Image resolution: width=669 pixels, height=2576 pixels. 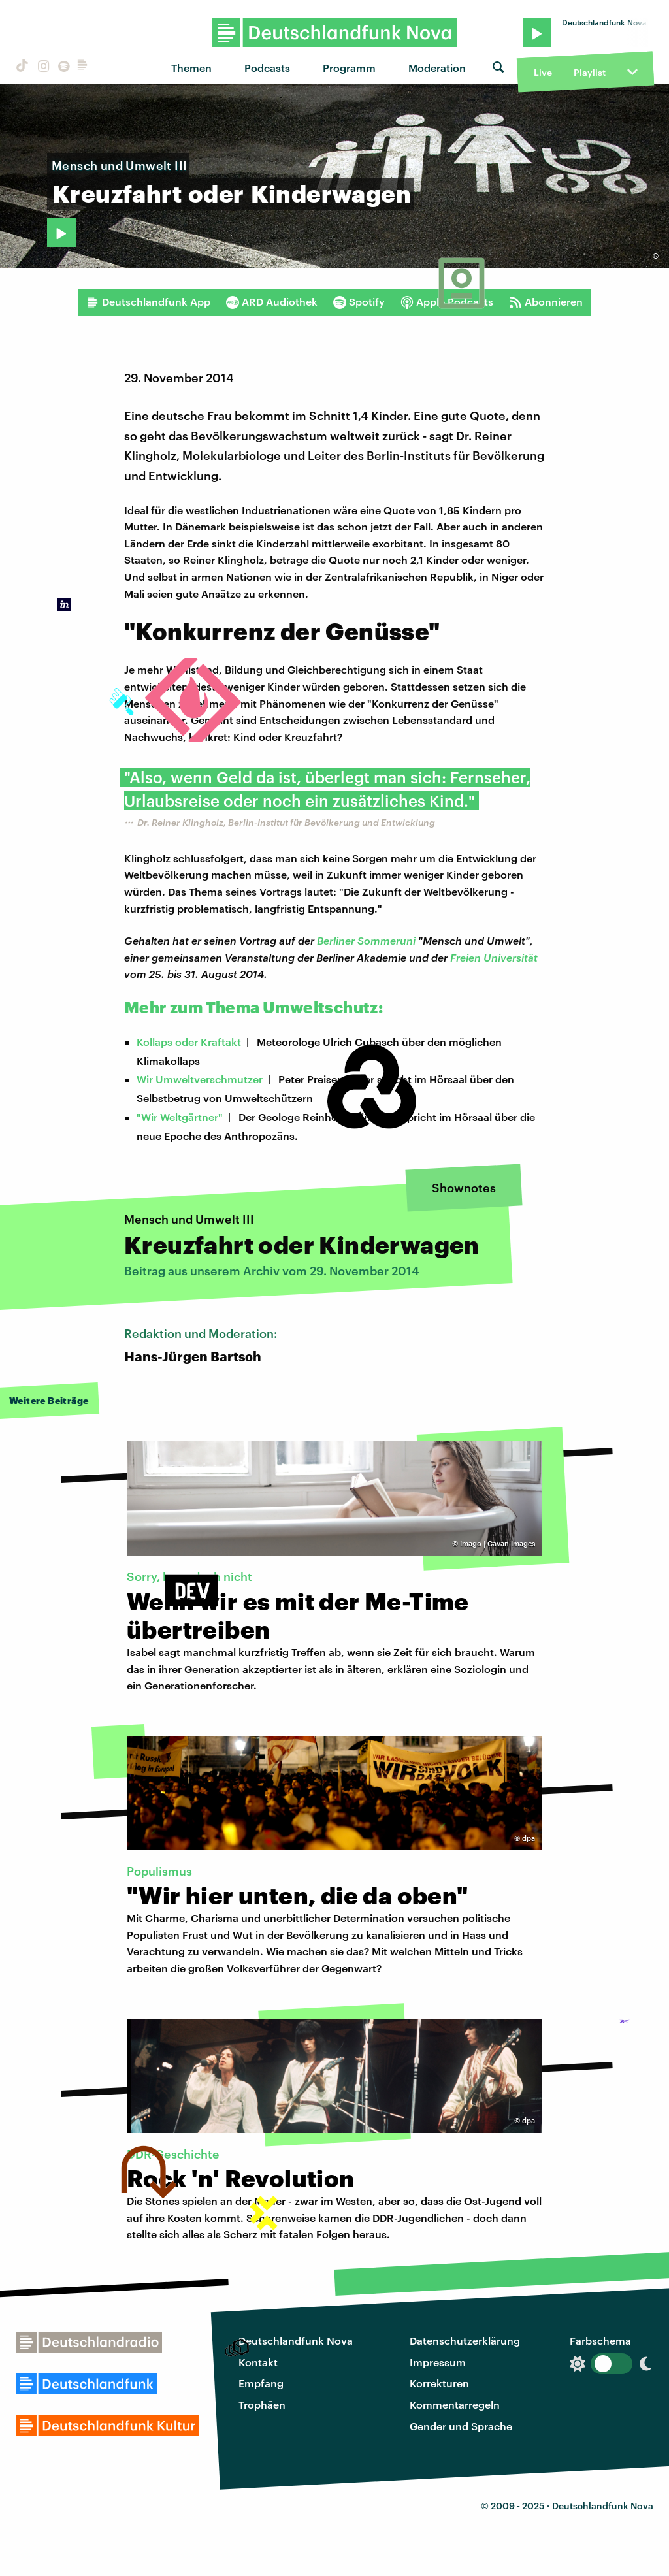 What do you see at coordinates (625, 2021) in the screenshot?
I see `visit the Reebok website or app` at bounding box center [625, 2021].